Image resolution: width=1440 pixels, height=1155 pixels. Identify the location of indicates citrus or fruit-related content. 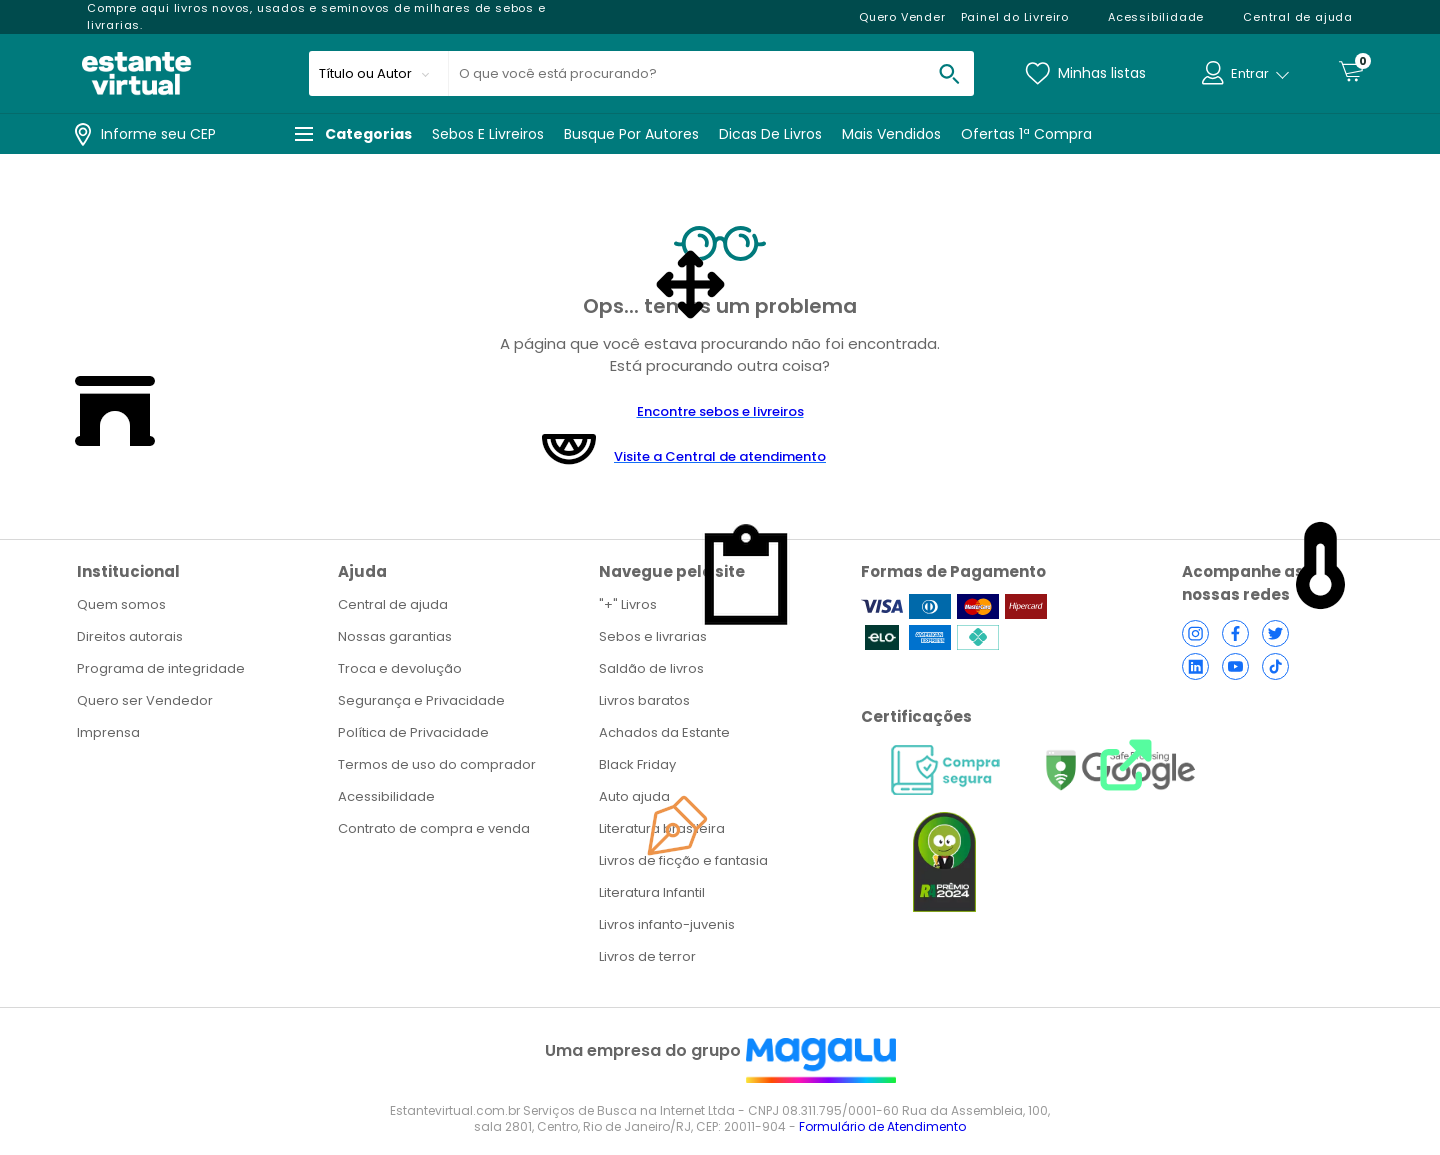
(569, 445).